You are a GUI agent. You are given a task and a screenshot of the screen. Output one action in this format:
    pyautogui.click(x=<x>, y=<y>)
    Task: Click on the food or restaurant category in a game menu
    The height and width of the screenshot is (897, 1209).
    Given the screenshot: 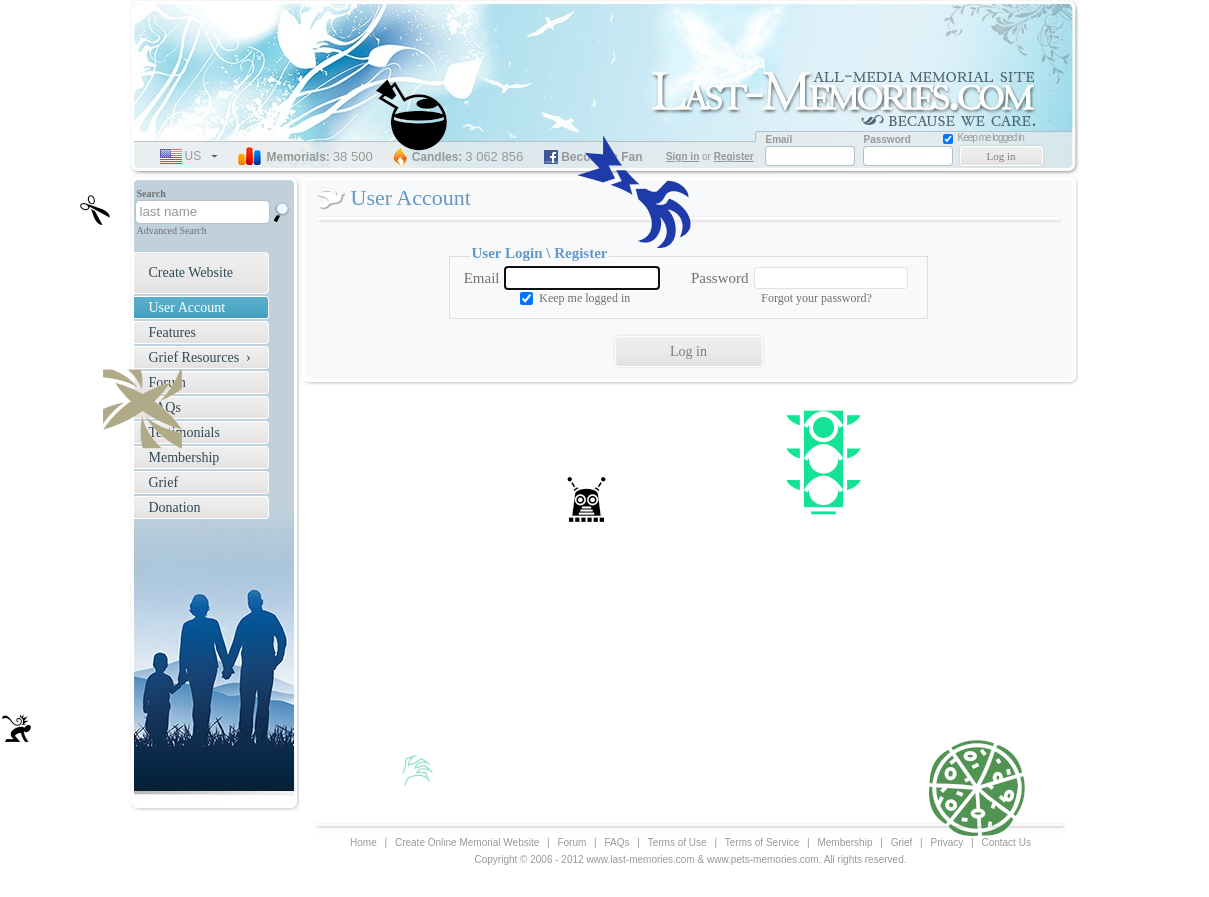 What is the action you would take?
    pyautogui.click(x=977, y=788)
    